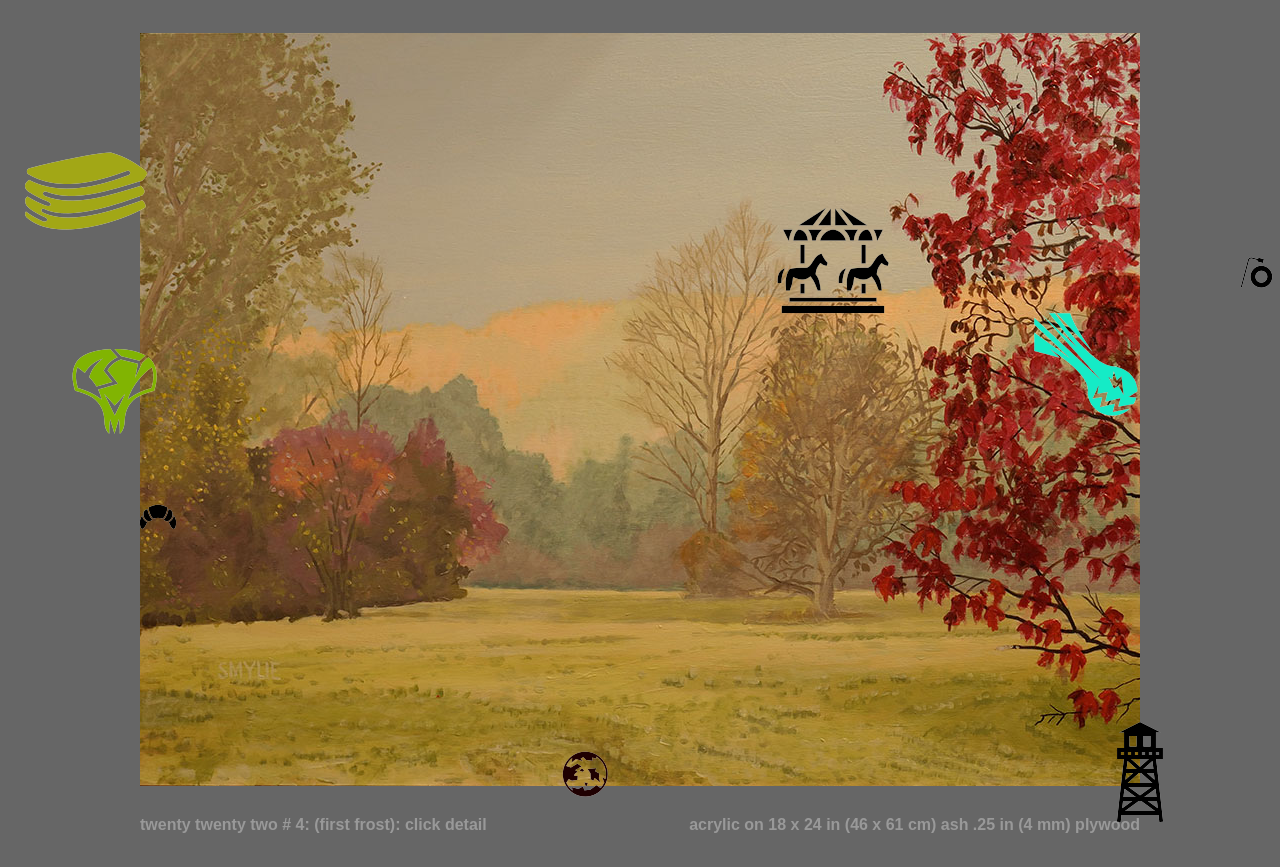 Image resolution: width=1280 pixels, height=867 pixels. Describe the element at coordinates (1086, 365) in the screenshot. I see `indicates incoming threat or danger event in game` at that location.